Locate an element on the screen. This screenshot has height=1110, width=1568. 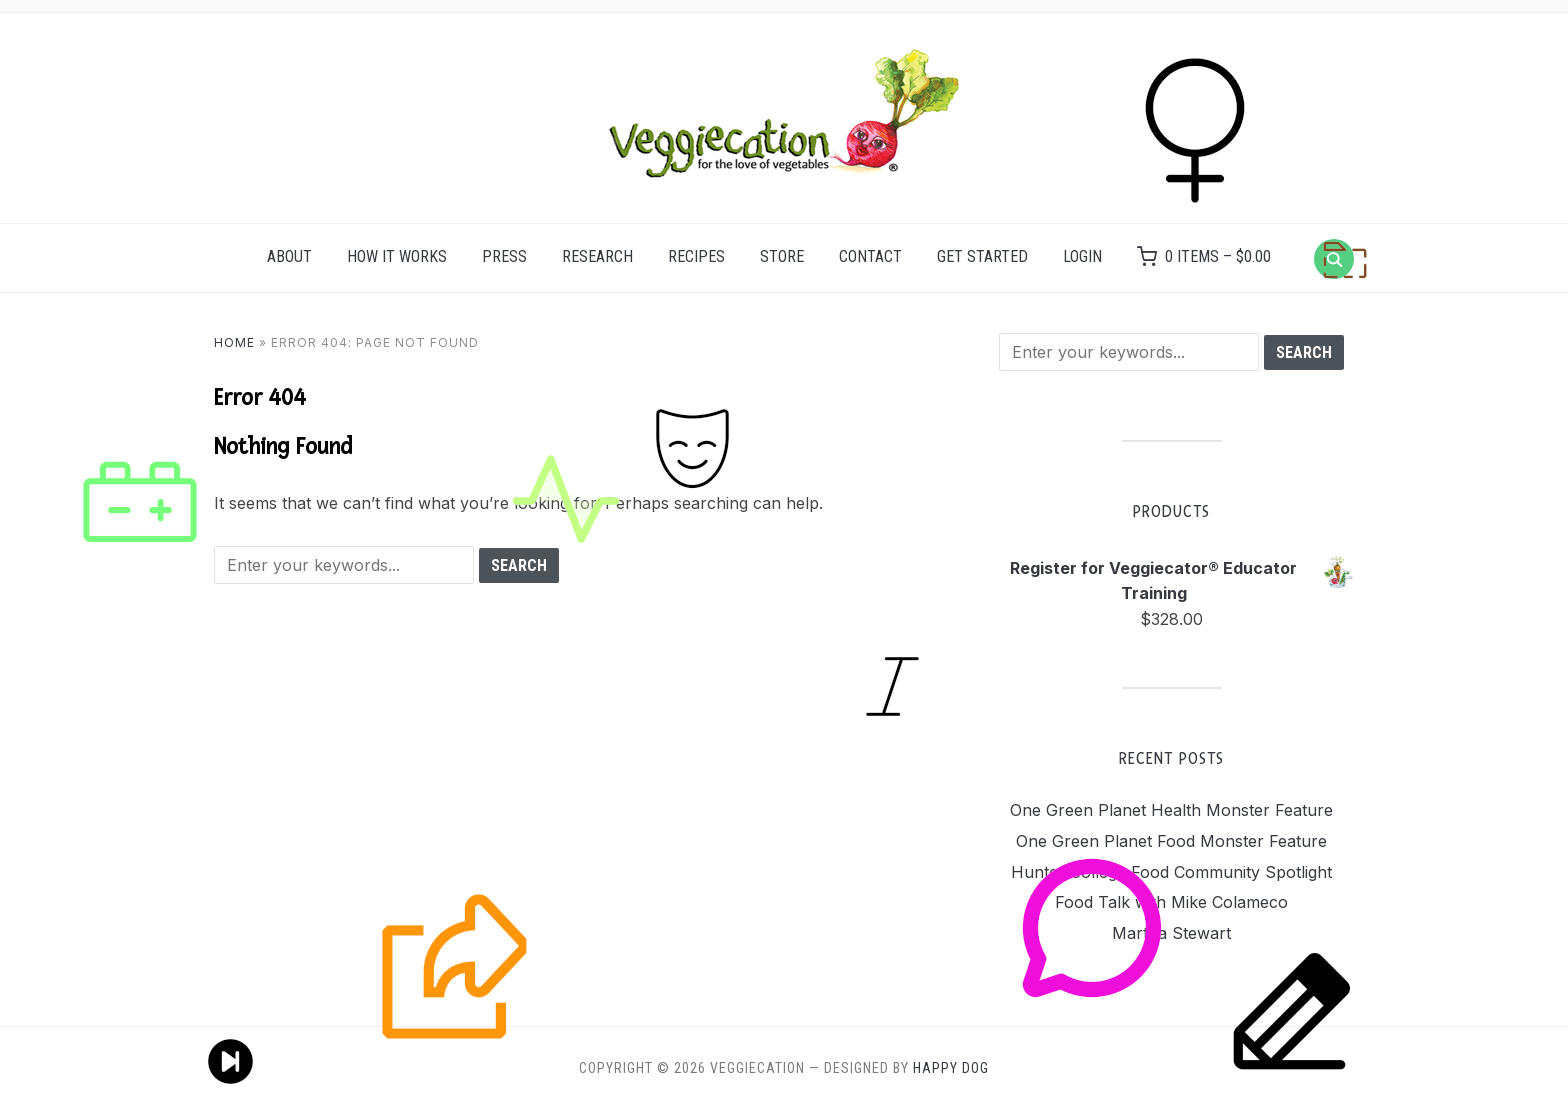
view health or heart rate data is located at coordinates (566, 501).